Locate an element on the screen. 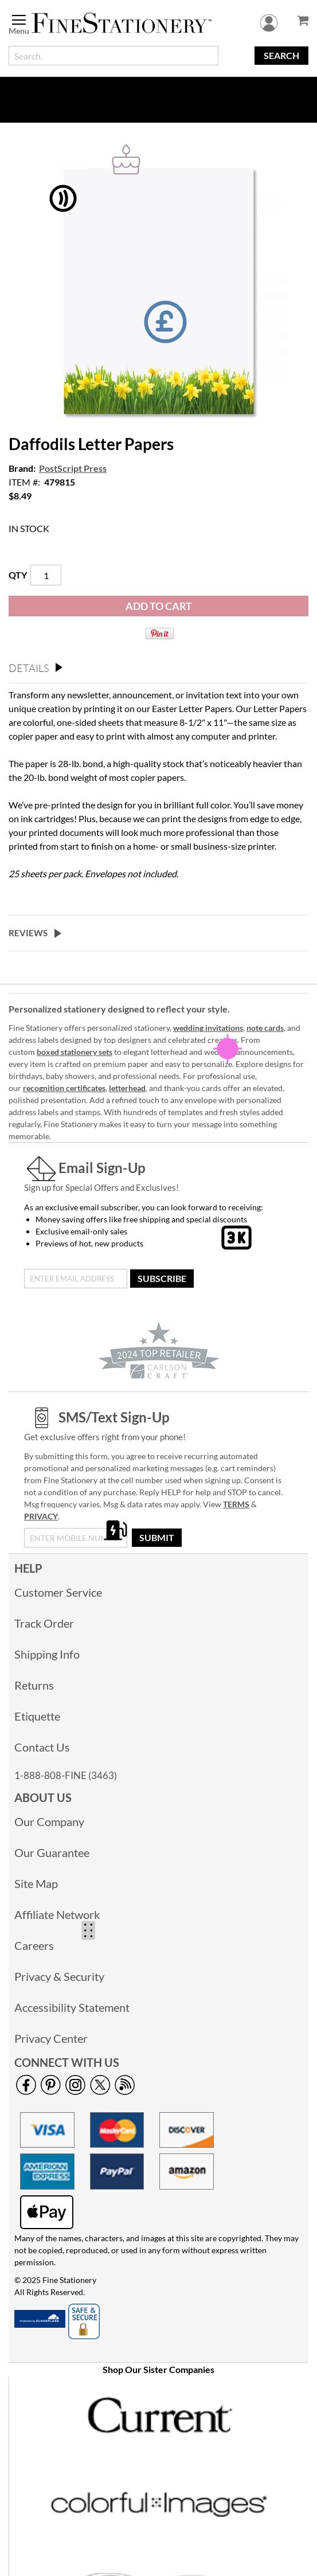  view birthday or celebration reminders is located at coordinates (126, 162).